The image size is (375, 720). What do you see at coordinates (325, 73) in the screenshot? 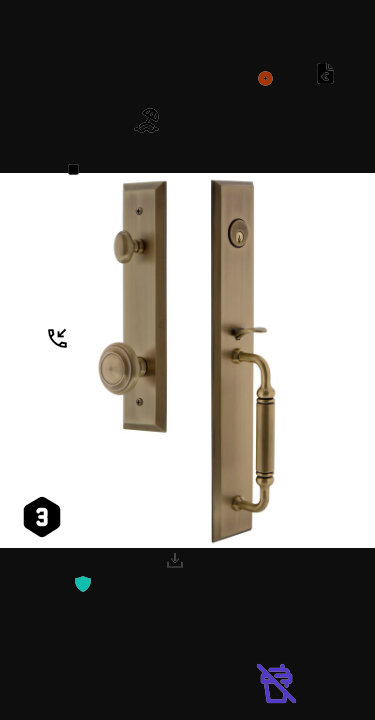
I see `view euro currency document` at bounding box center [325, 73].